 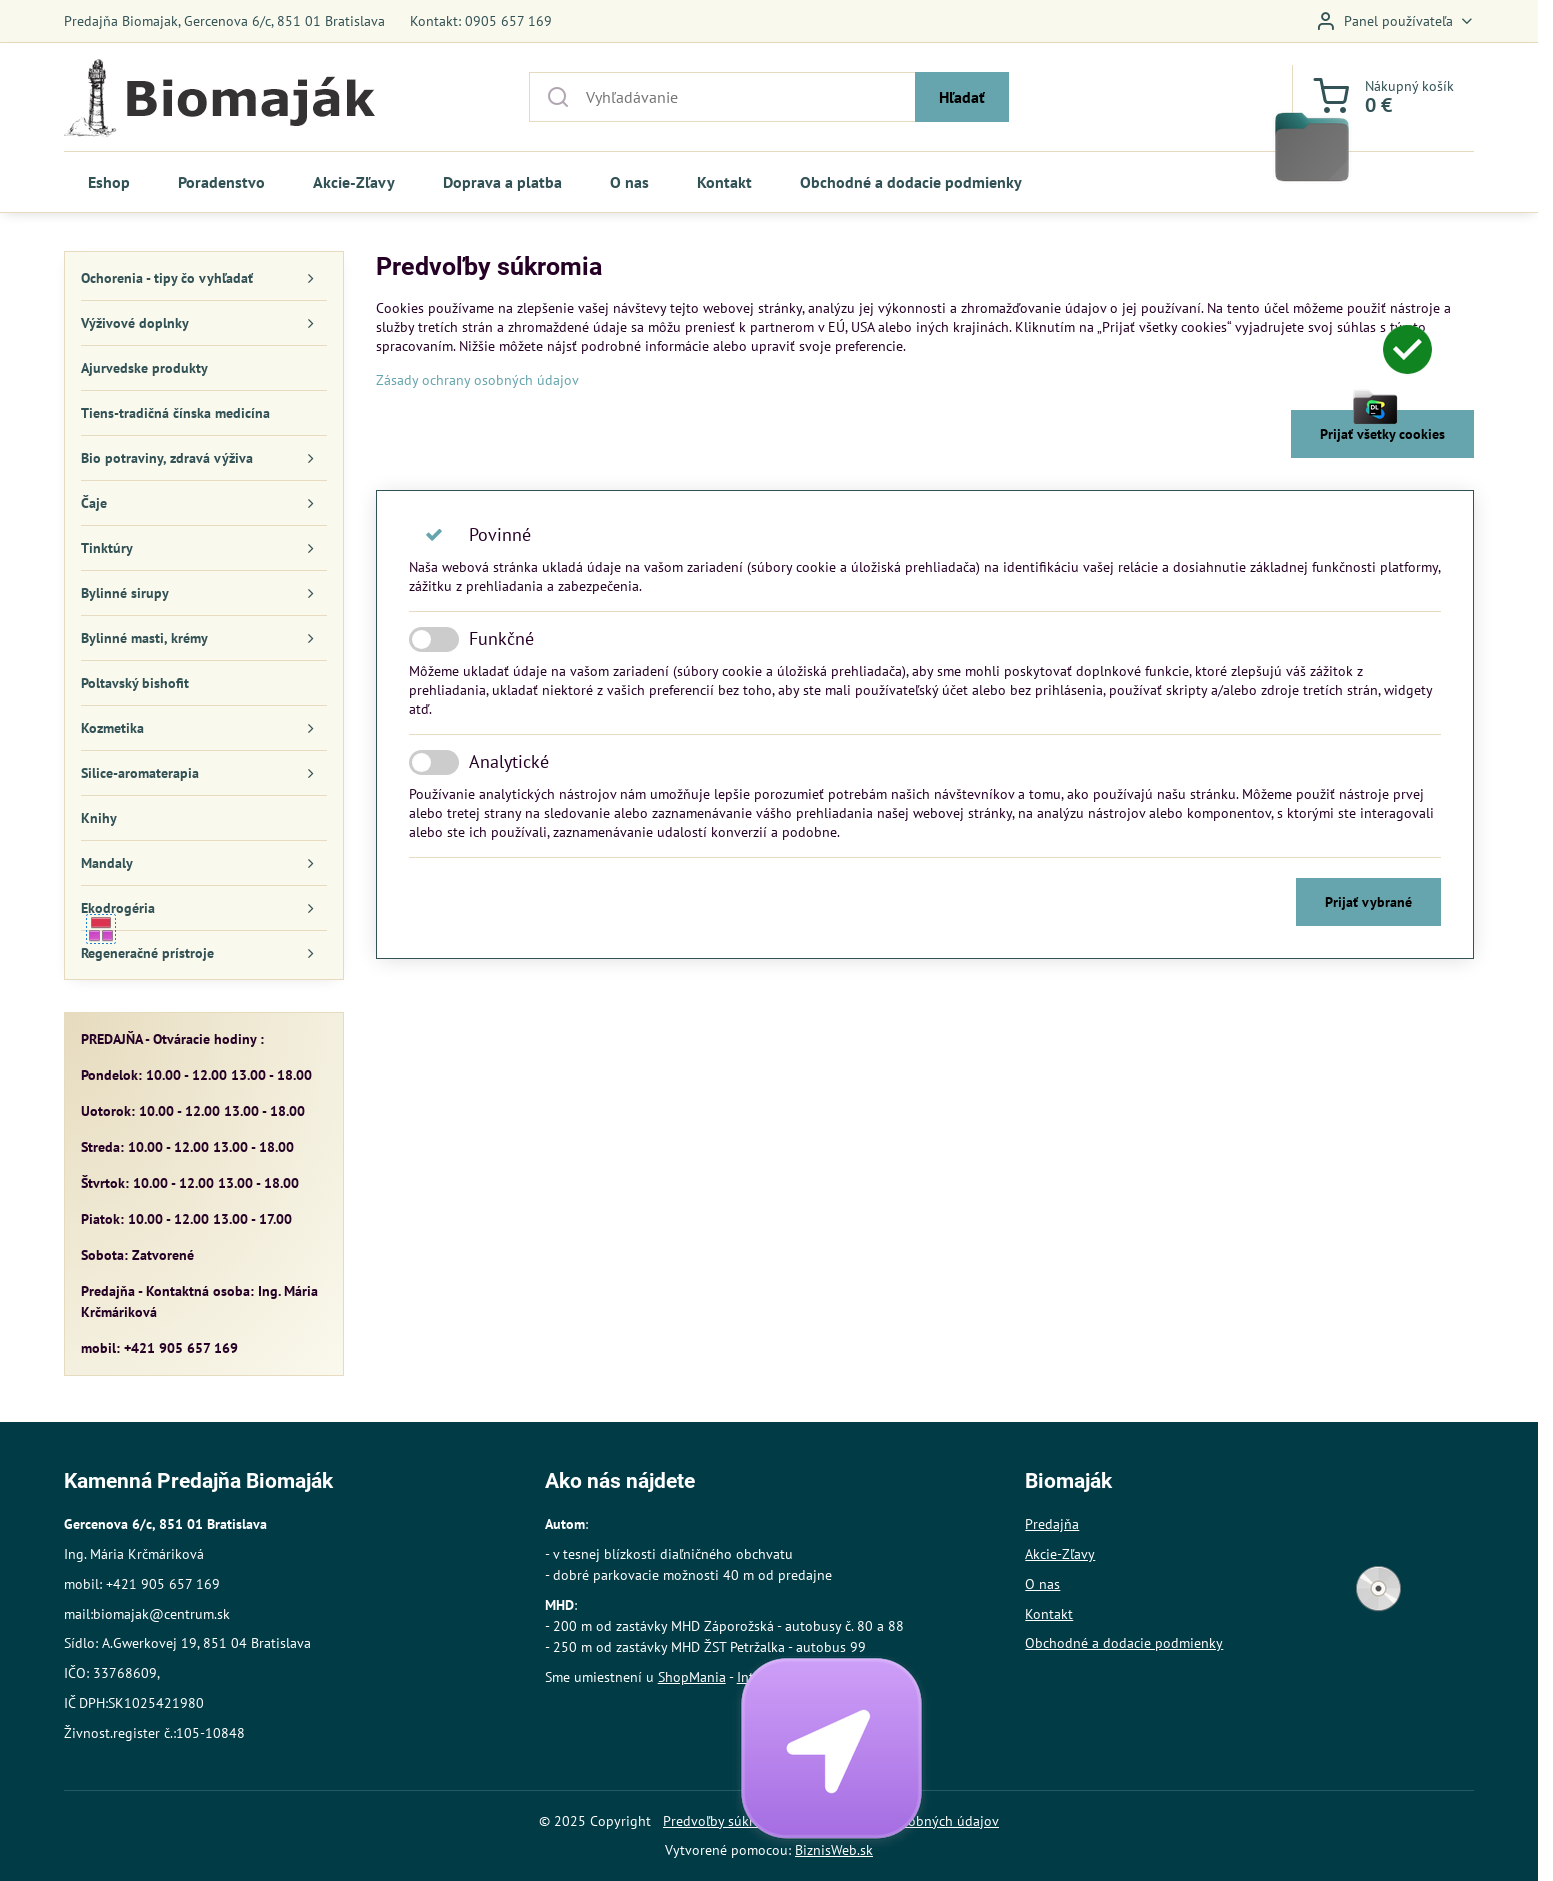 I want to click on select all items in the current view, so click(x=101, y=929).